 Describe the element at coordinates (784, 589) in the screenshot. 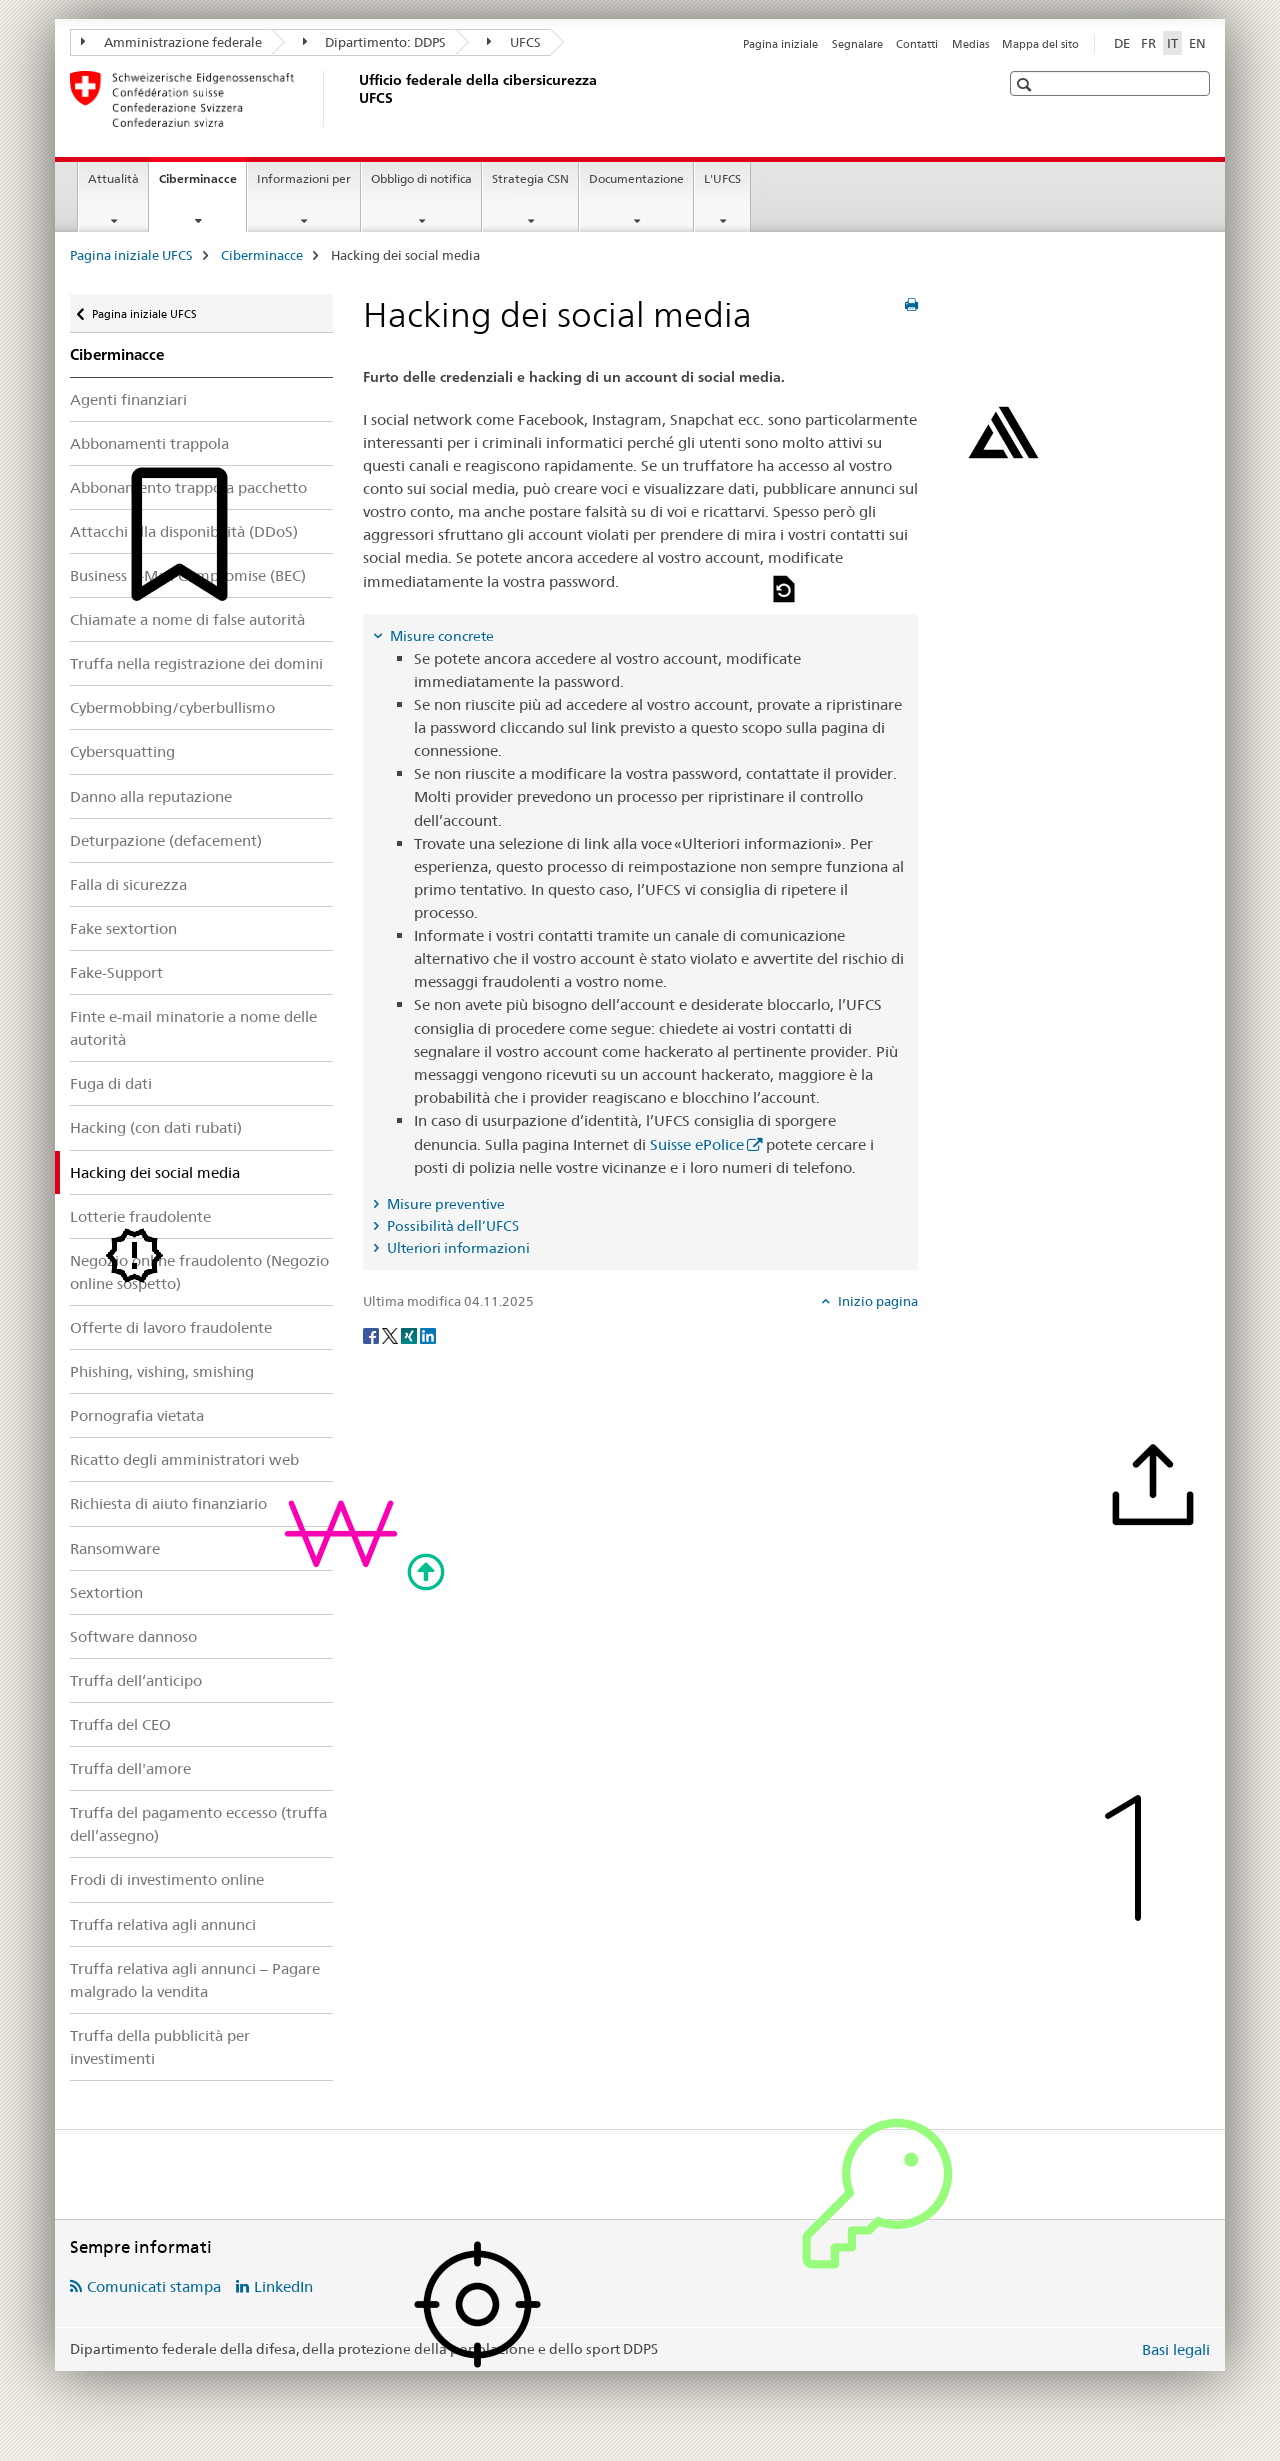

I see `restore a previous version of a document` at that location.